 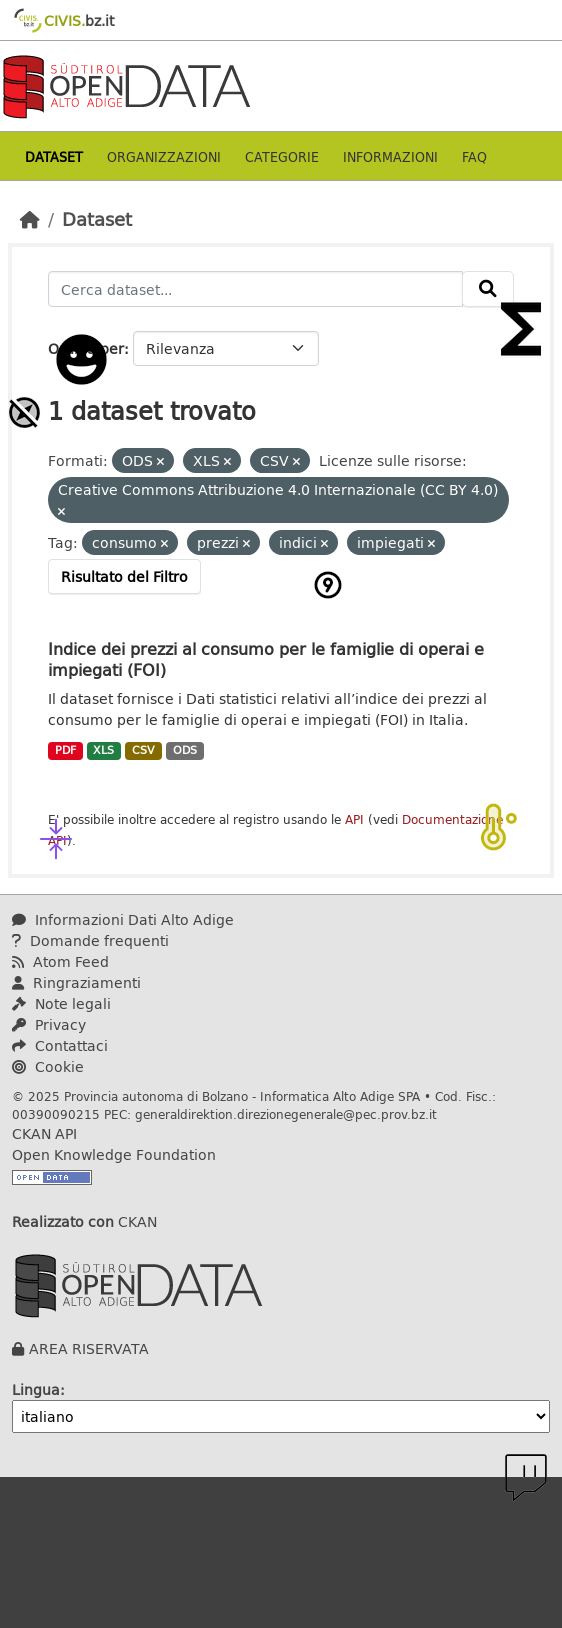 I want to click on collapse content vertically, so click(x=56, y=839).